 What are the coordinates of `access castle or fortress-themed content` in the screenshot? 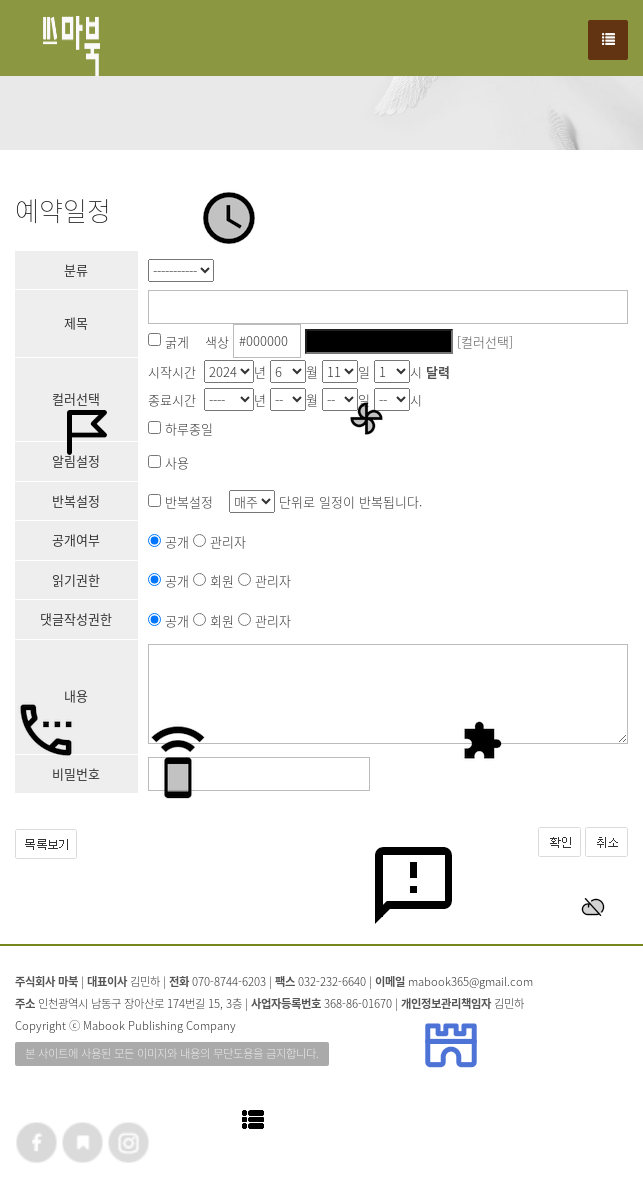 It's located at (451, 1044).